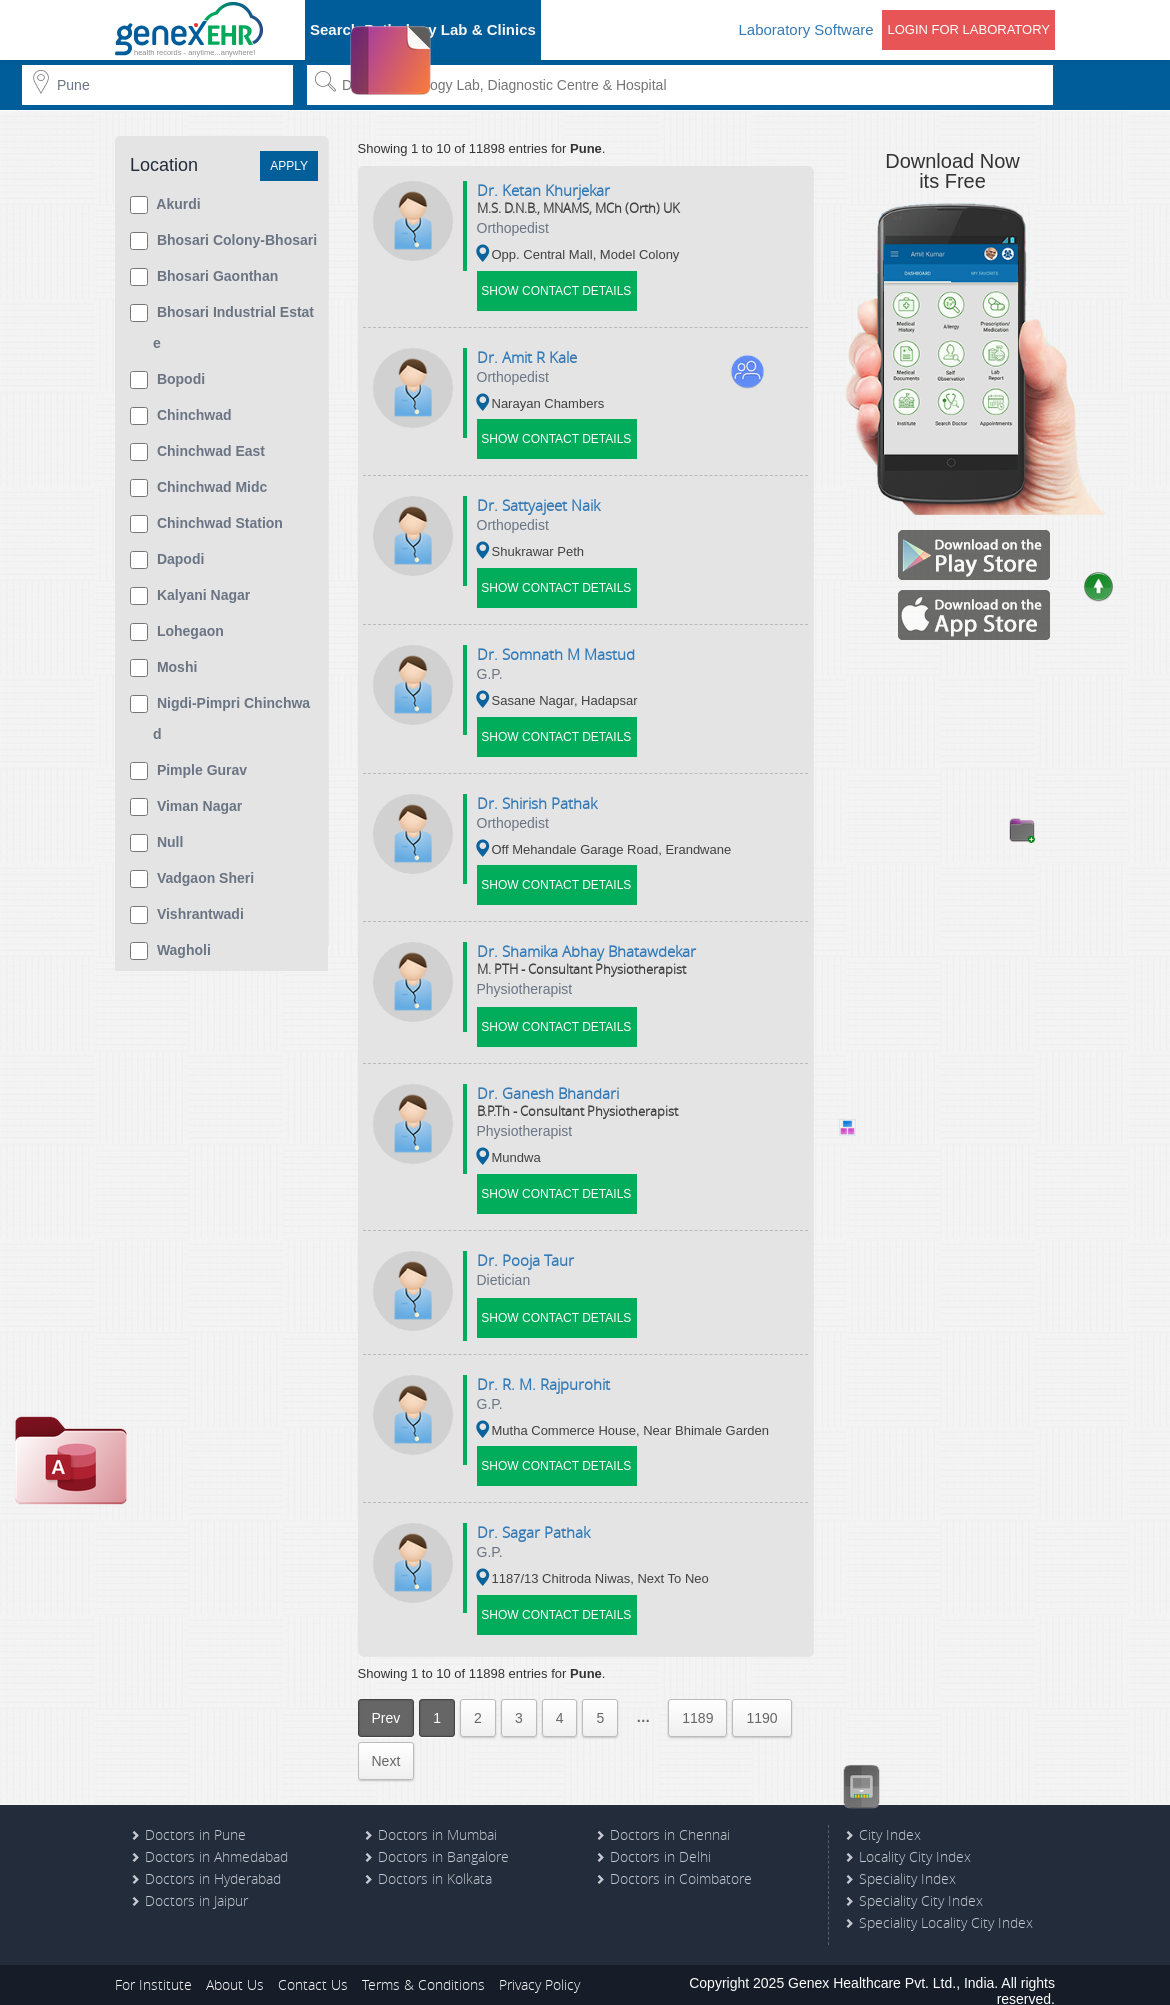  Describe the element at coordinates (390, 57) in the screenshot. I see `customize desktop theme settings` at that location.